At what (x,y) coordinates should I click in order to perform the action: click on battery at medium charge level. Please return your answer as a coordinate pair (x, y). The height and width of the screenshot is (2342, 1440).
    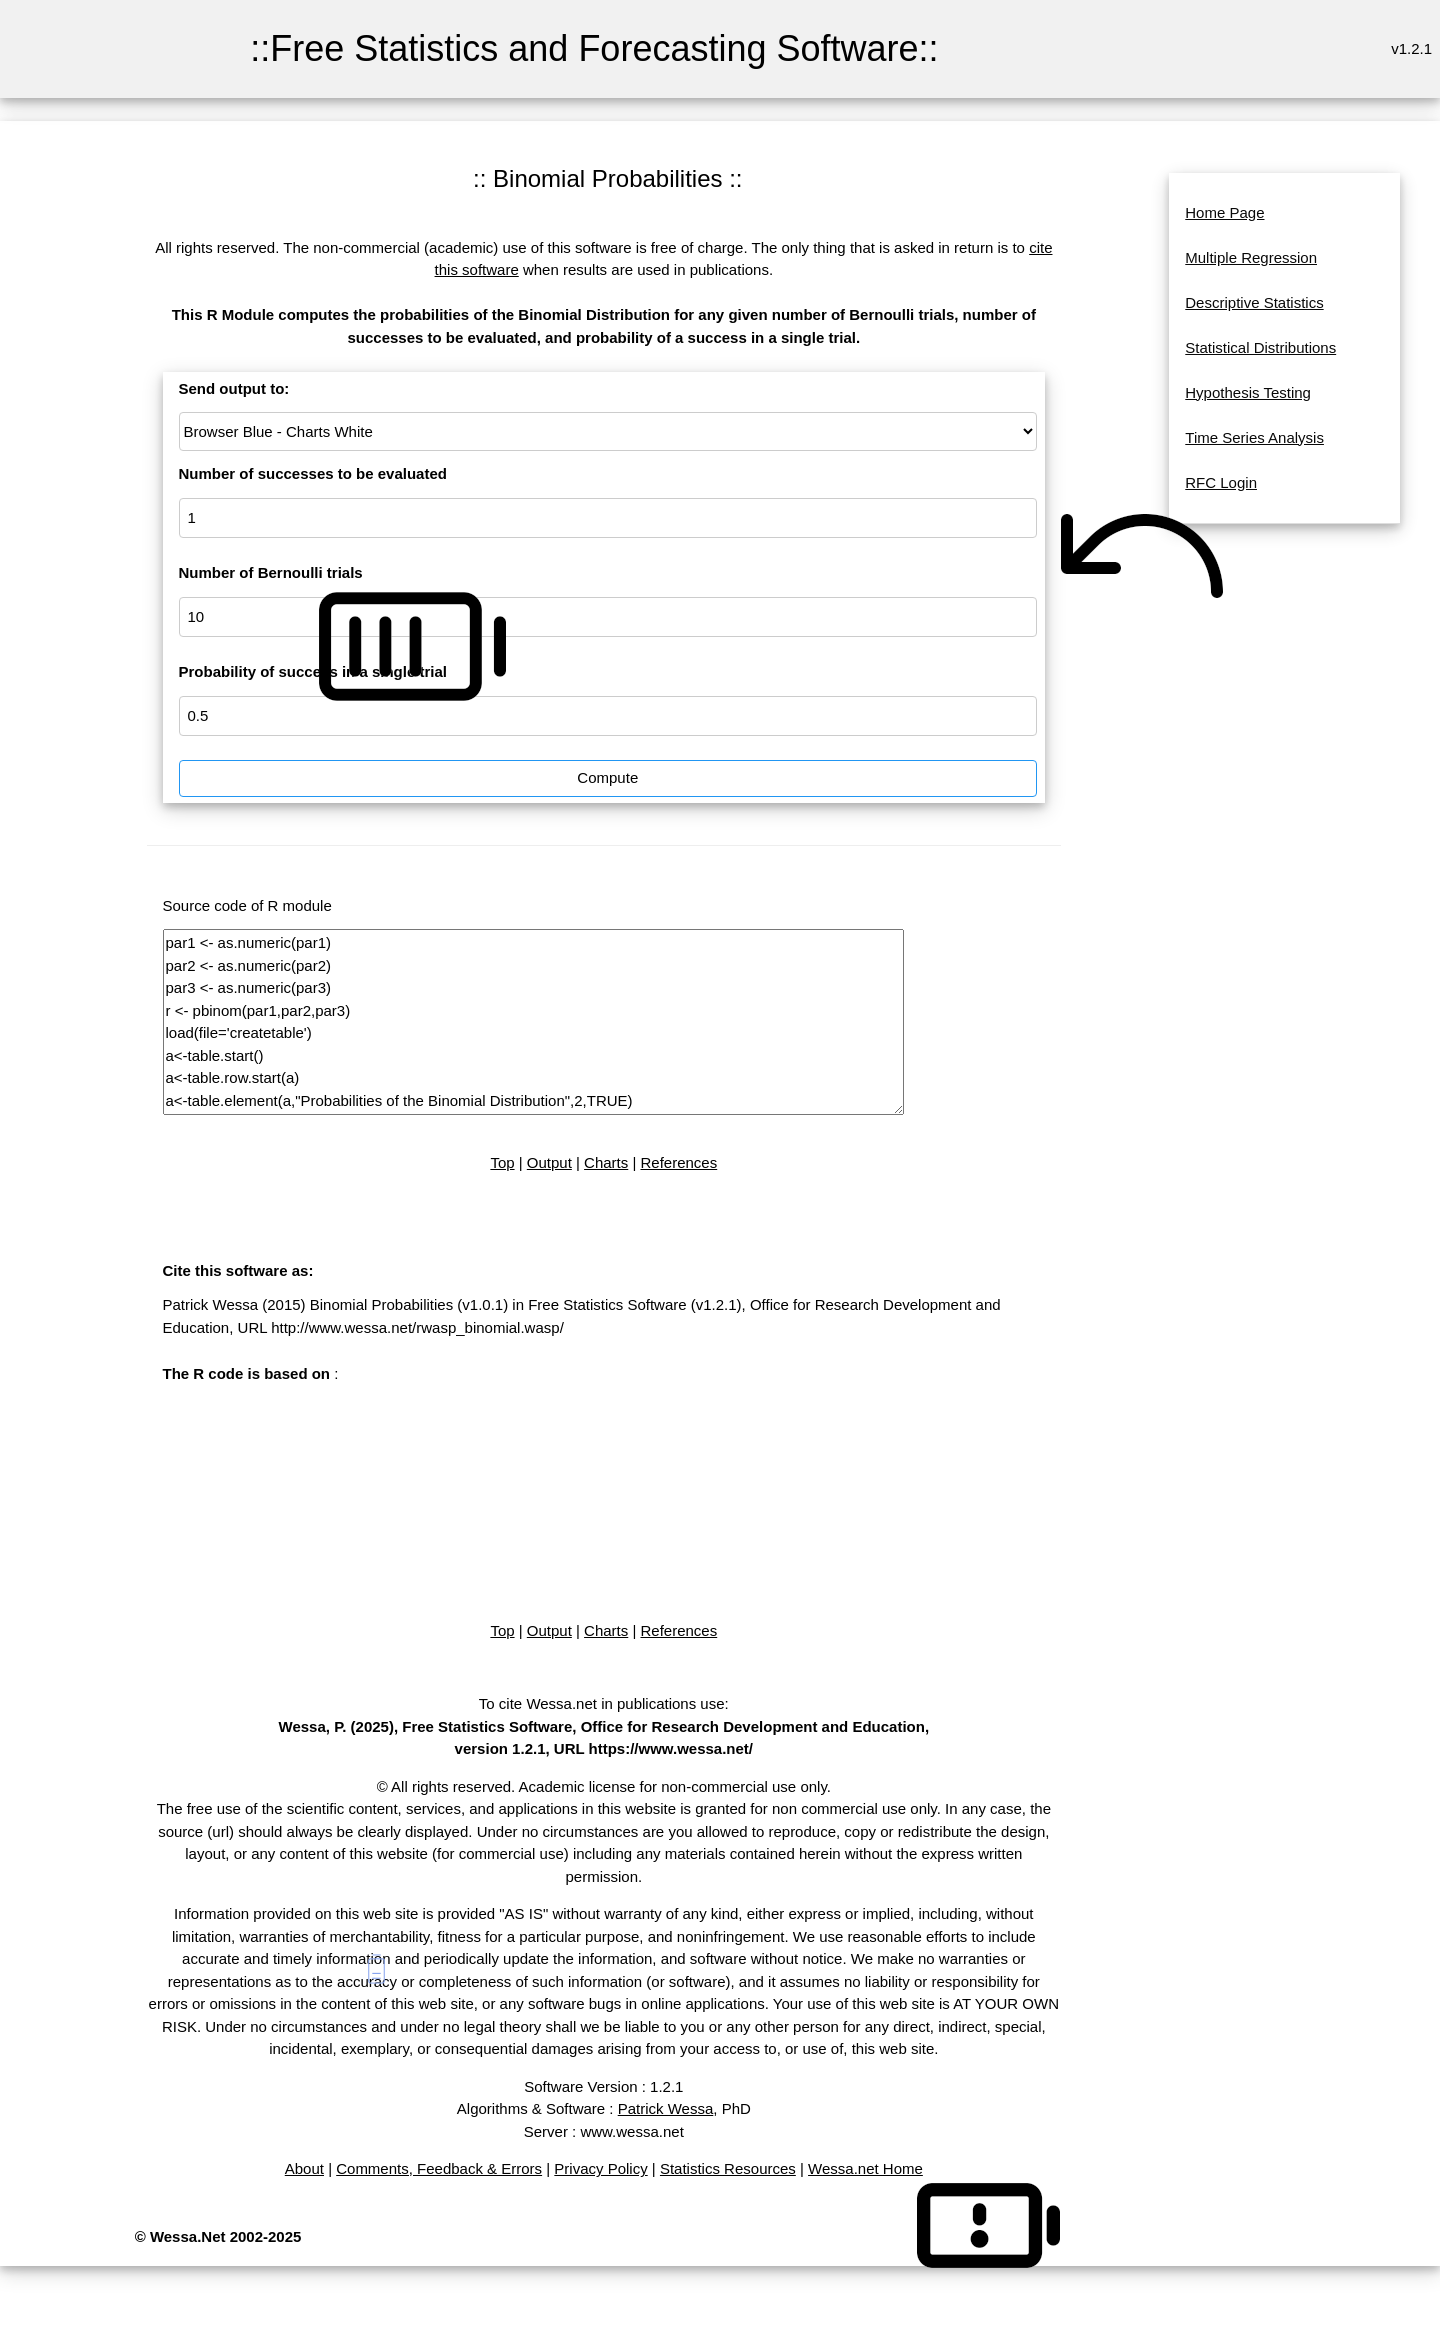
    Looking at the image, I should click on (376, 1969).